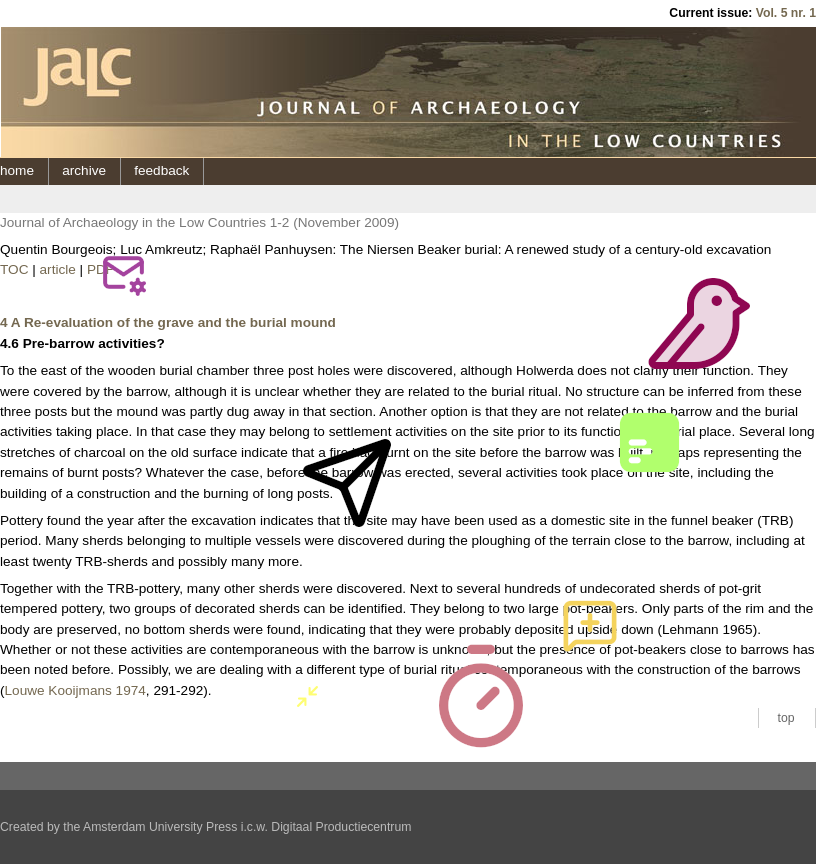 This screenshot has width=816, height=864. Describe the element at coordinates (307, 696) in the screenshot. I see `minimize or collapse the current window` at that location.